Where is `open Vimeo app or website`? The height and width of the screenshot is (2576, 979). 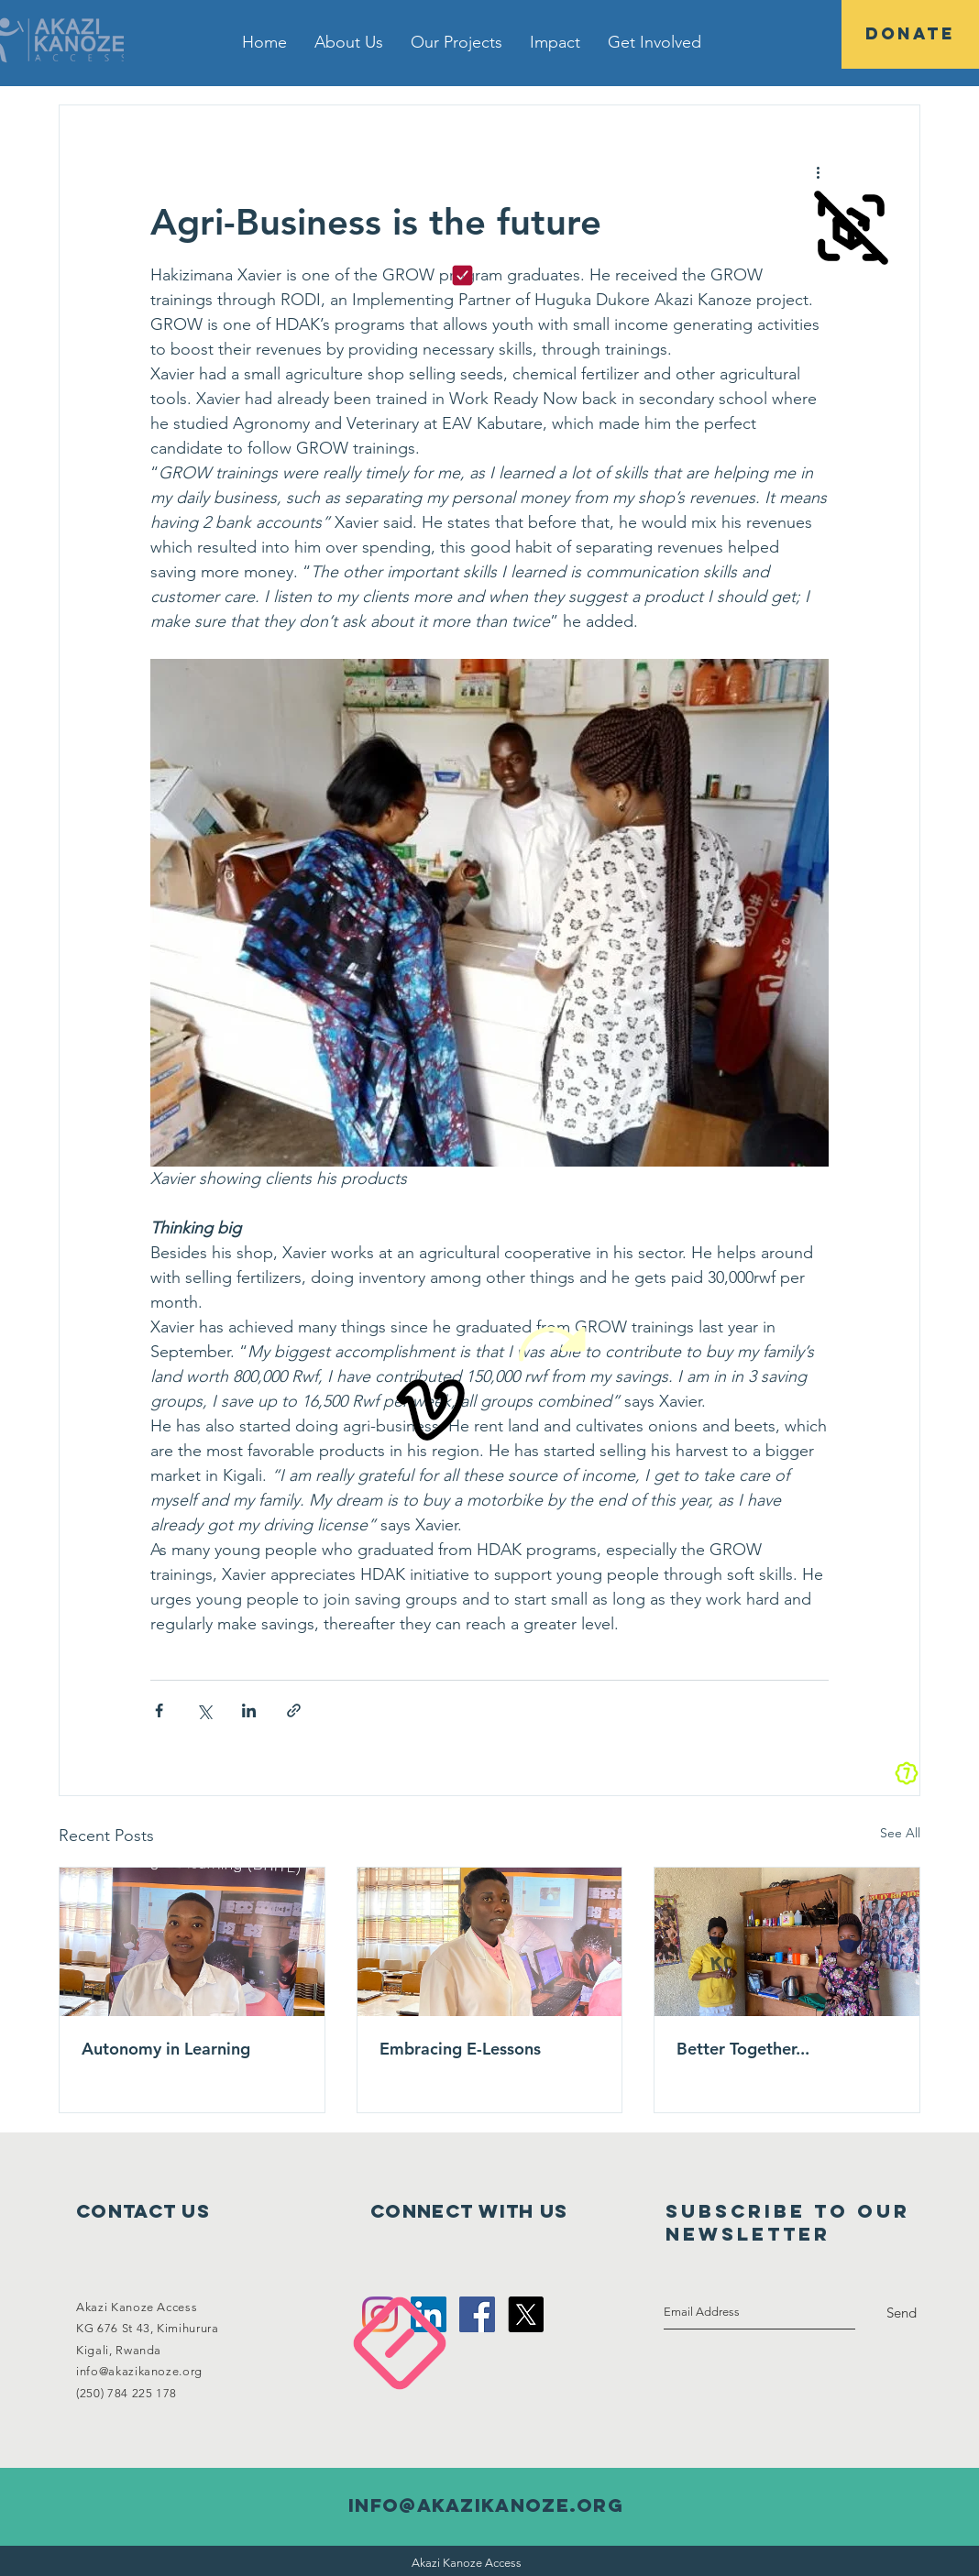 open Vimeo app or website is located at coordinates (430, 1409).